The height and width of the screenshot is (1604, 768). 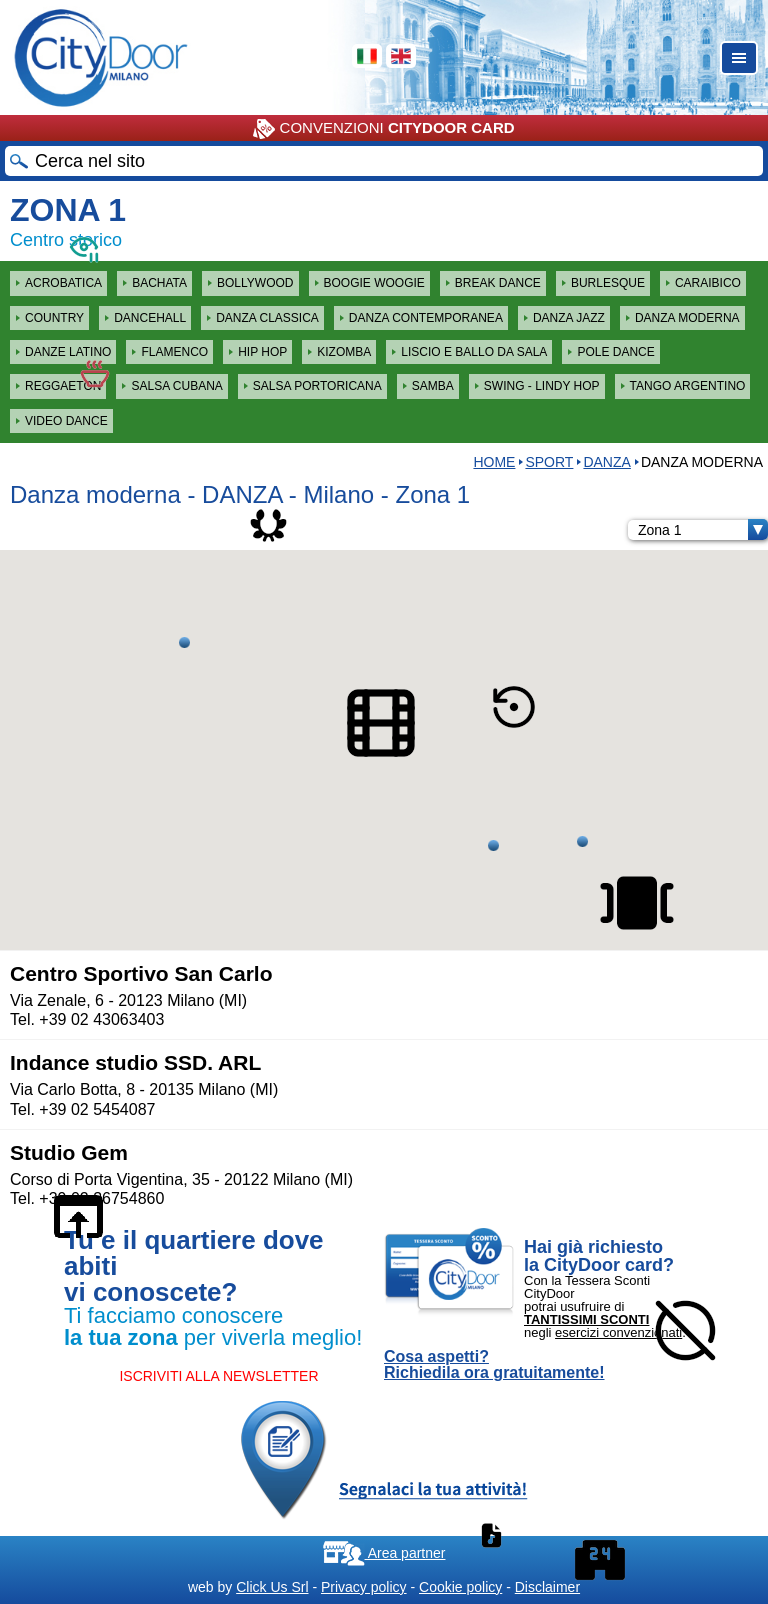 What do you see at coordinates (78, 1216) in the screenshot?
I see `open link in browser` at bounding box center [78, 1216].